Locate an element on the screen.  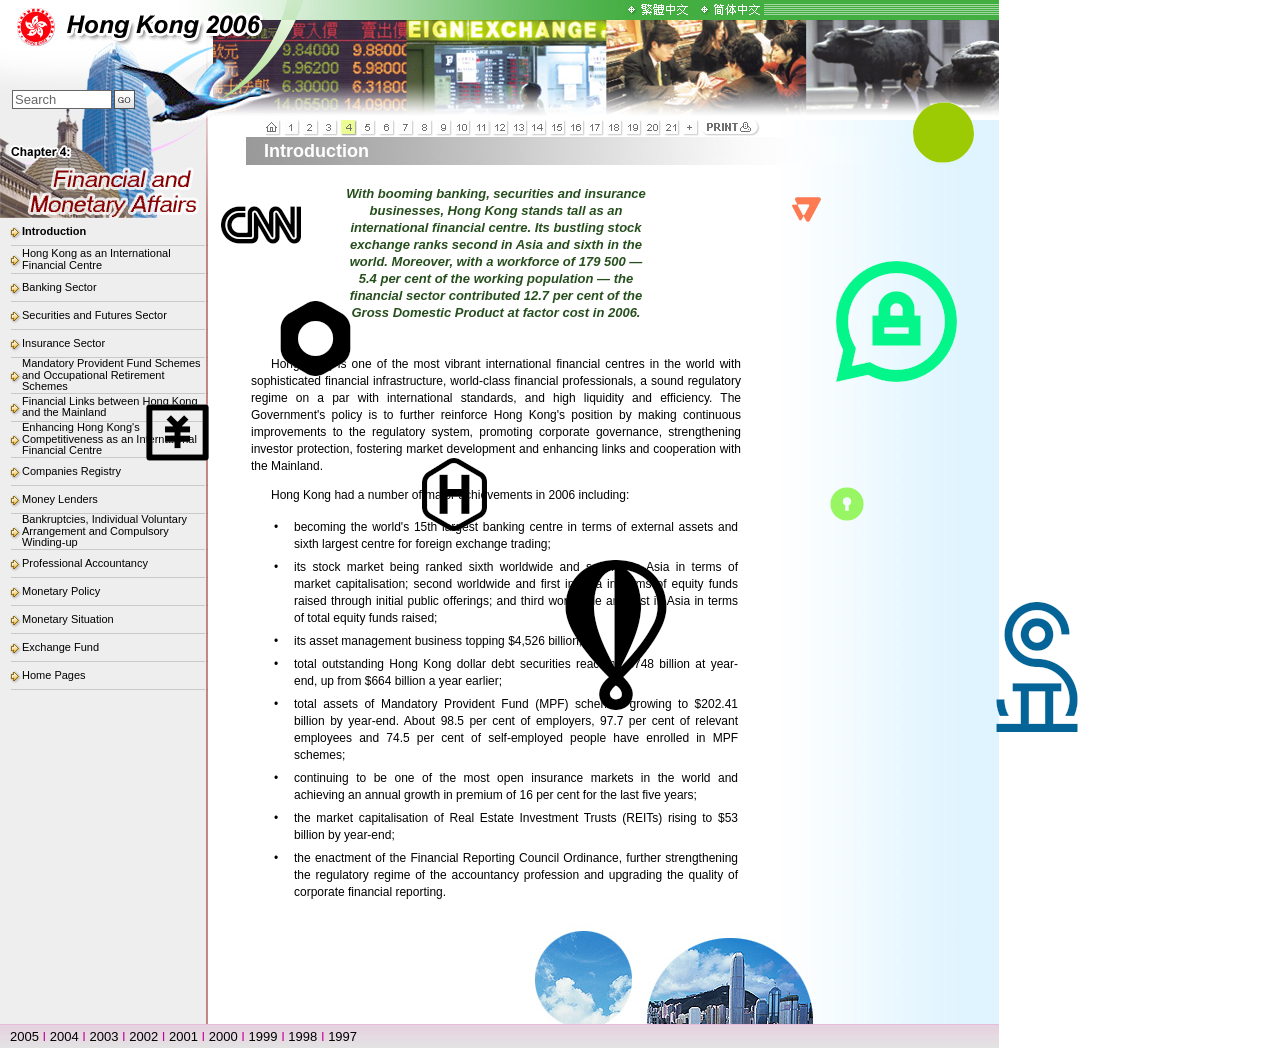
Hugo static site generator logo is located at coordinates (454, 494).